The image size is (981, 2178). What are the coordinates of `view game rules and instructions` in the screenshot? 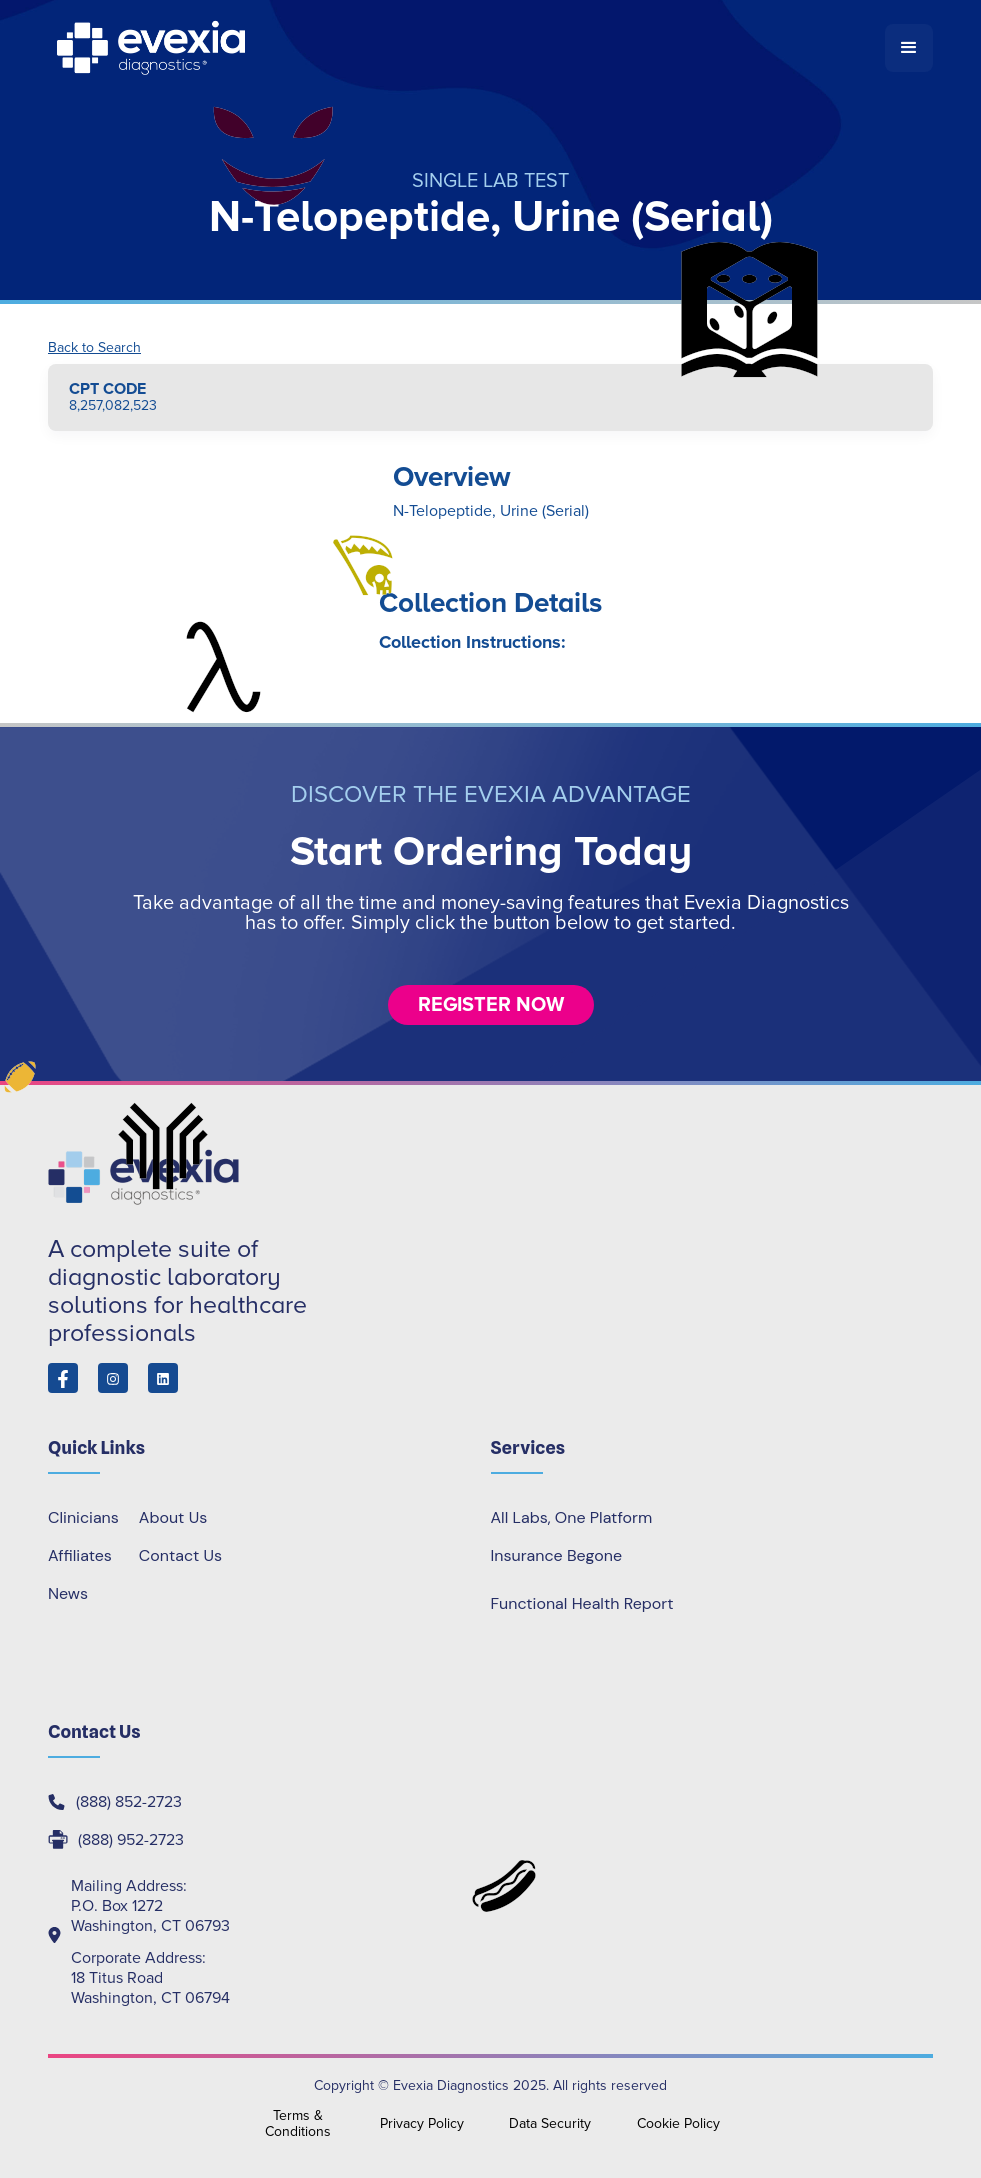 It's located at (749, 310).